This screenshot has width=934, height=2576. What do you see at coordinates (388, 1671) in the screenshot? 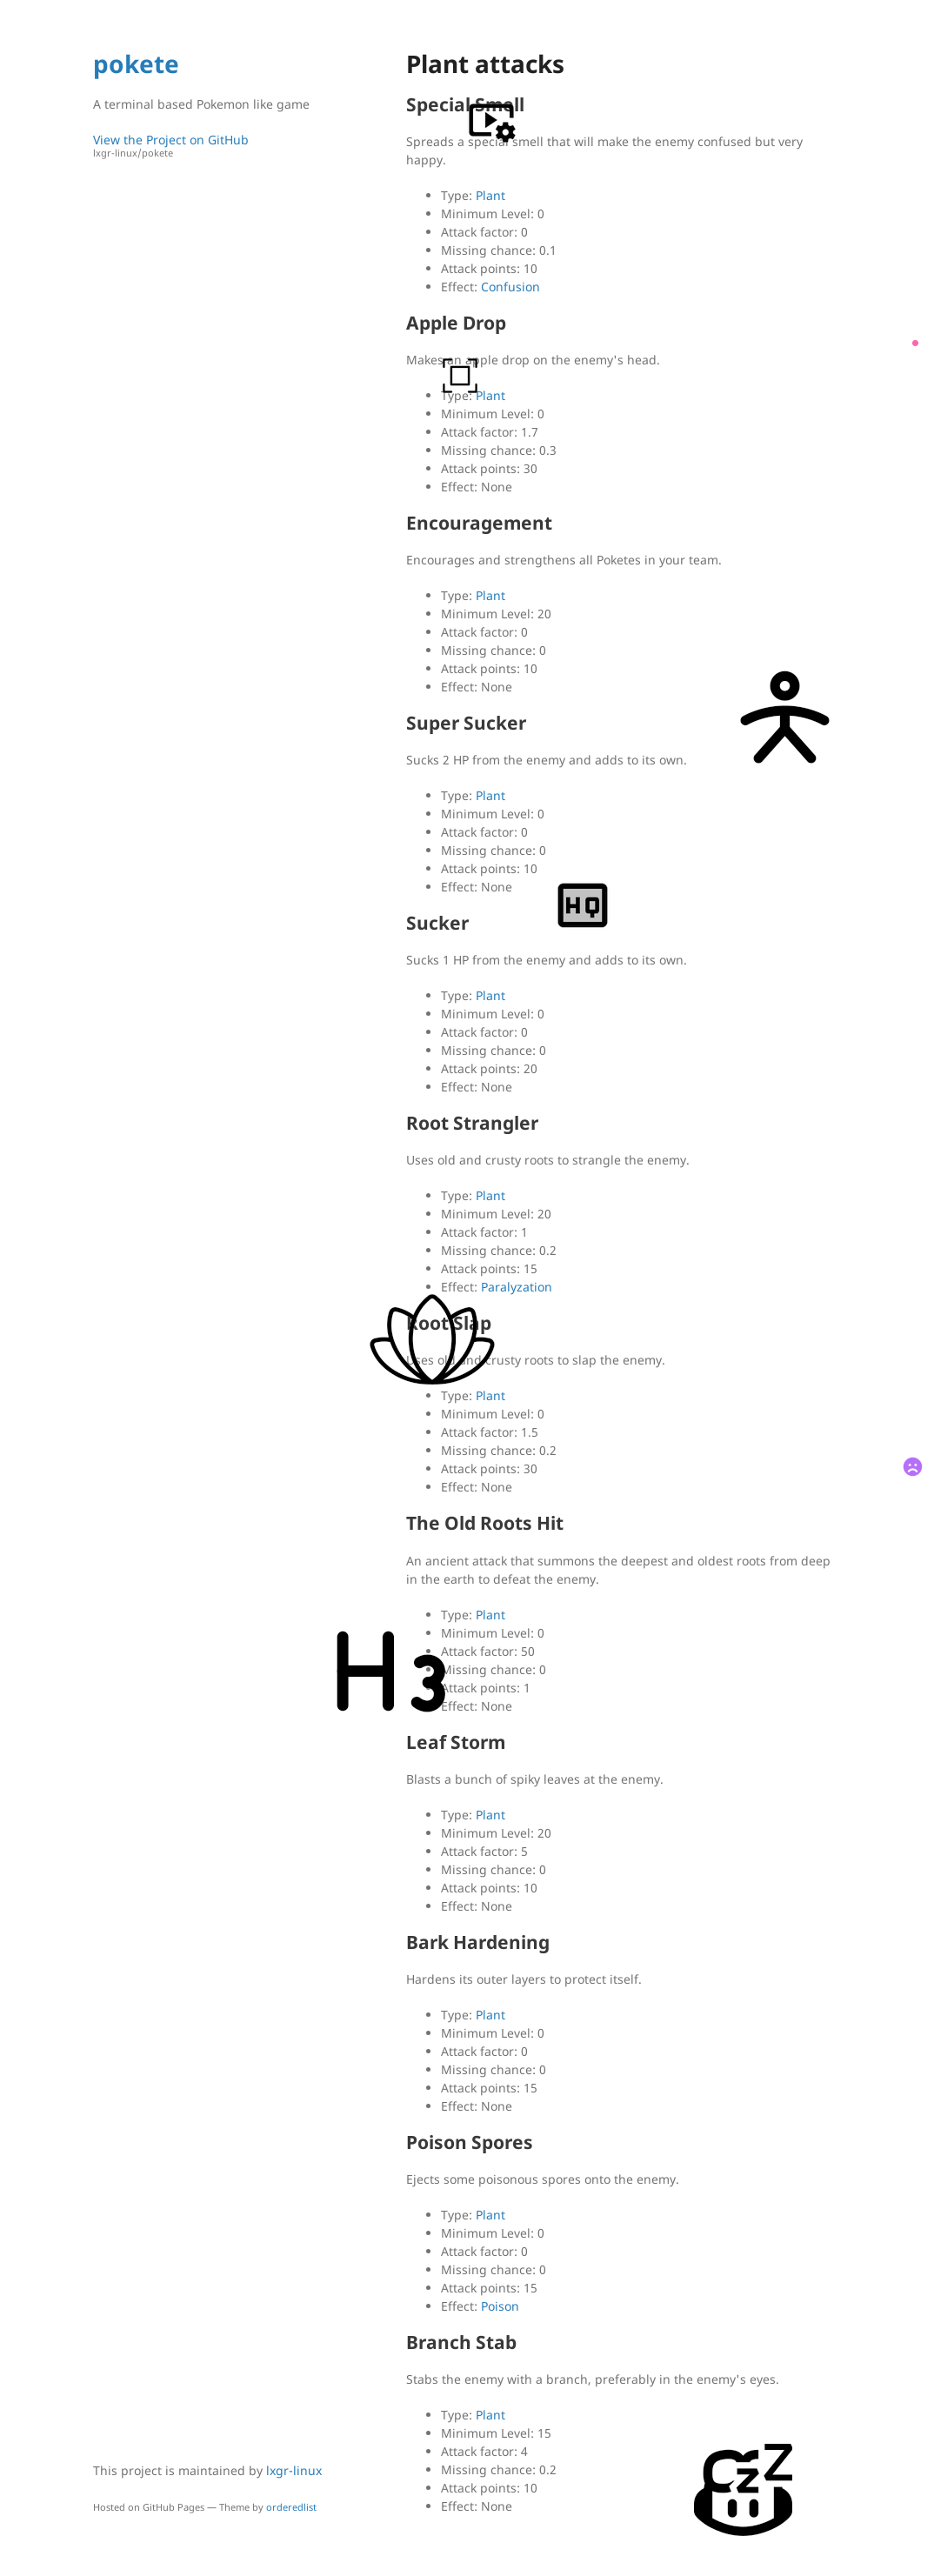
I see `format text as heading level 3` at bounding box center [388, 1671].